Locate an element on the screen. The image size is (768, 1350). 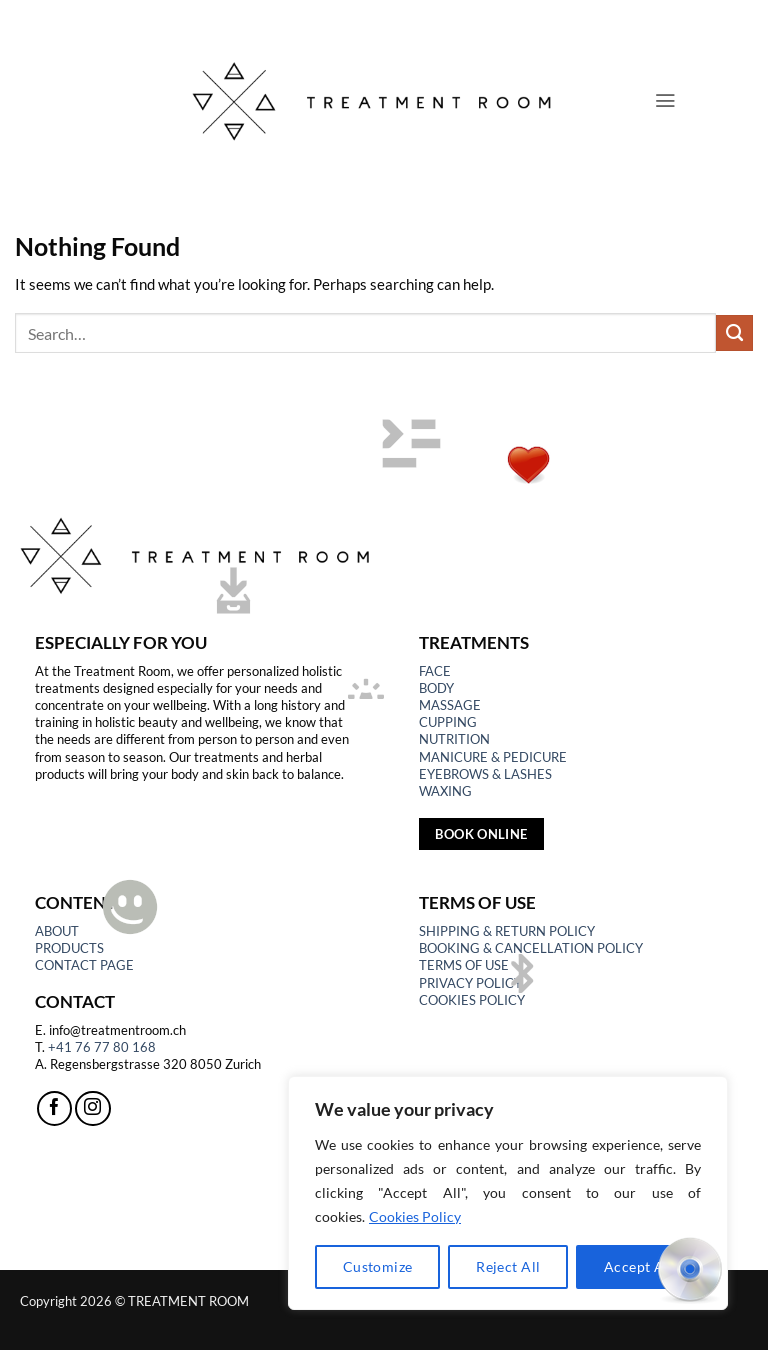
insert smirking emoji in message is located at coordinates (130, 907).